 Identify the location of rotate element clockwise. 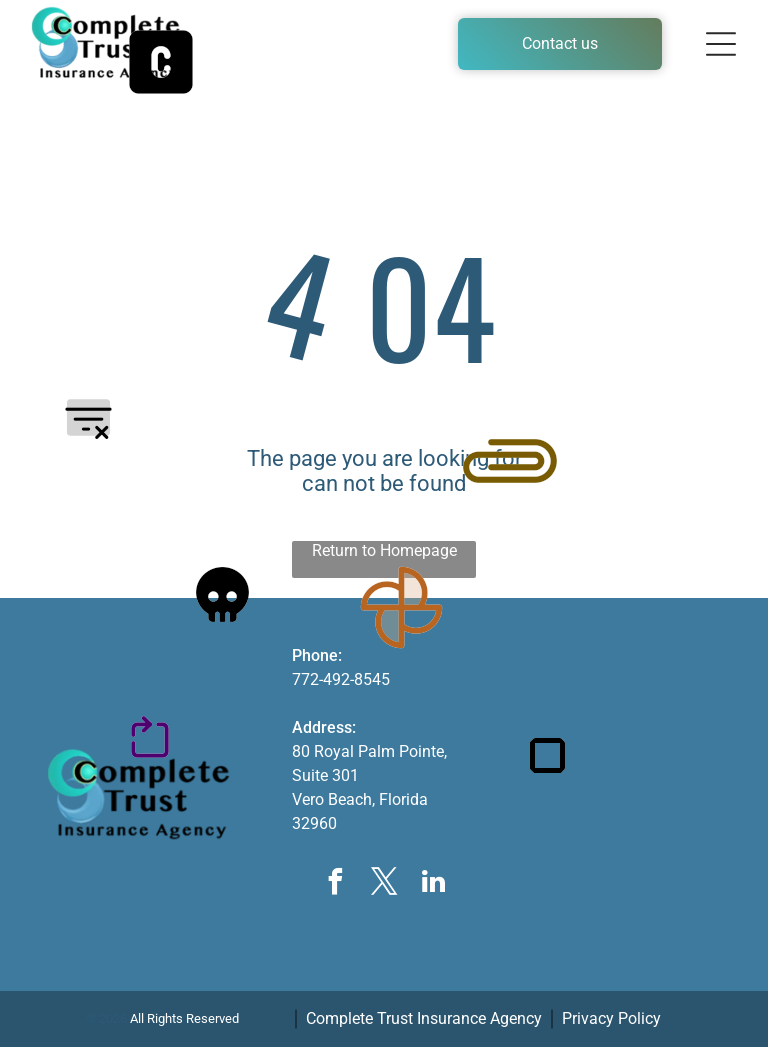
(150, 739).